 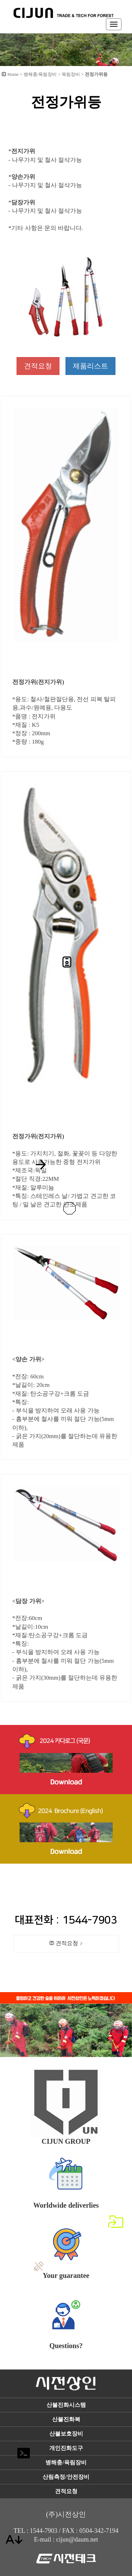 What do you see at coordinates (41, 1165) in the screenshot?
I see `navigate to the next page or step` at bounding box center [41, 1165].